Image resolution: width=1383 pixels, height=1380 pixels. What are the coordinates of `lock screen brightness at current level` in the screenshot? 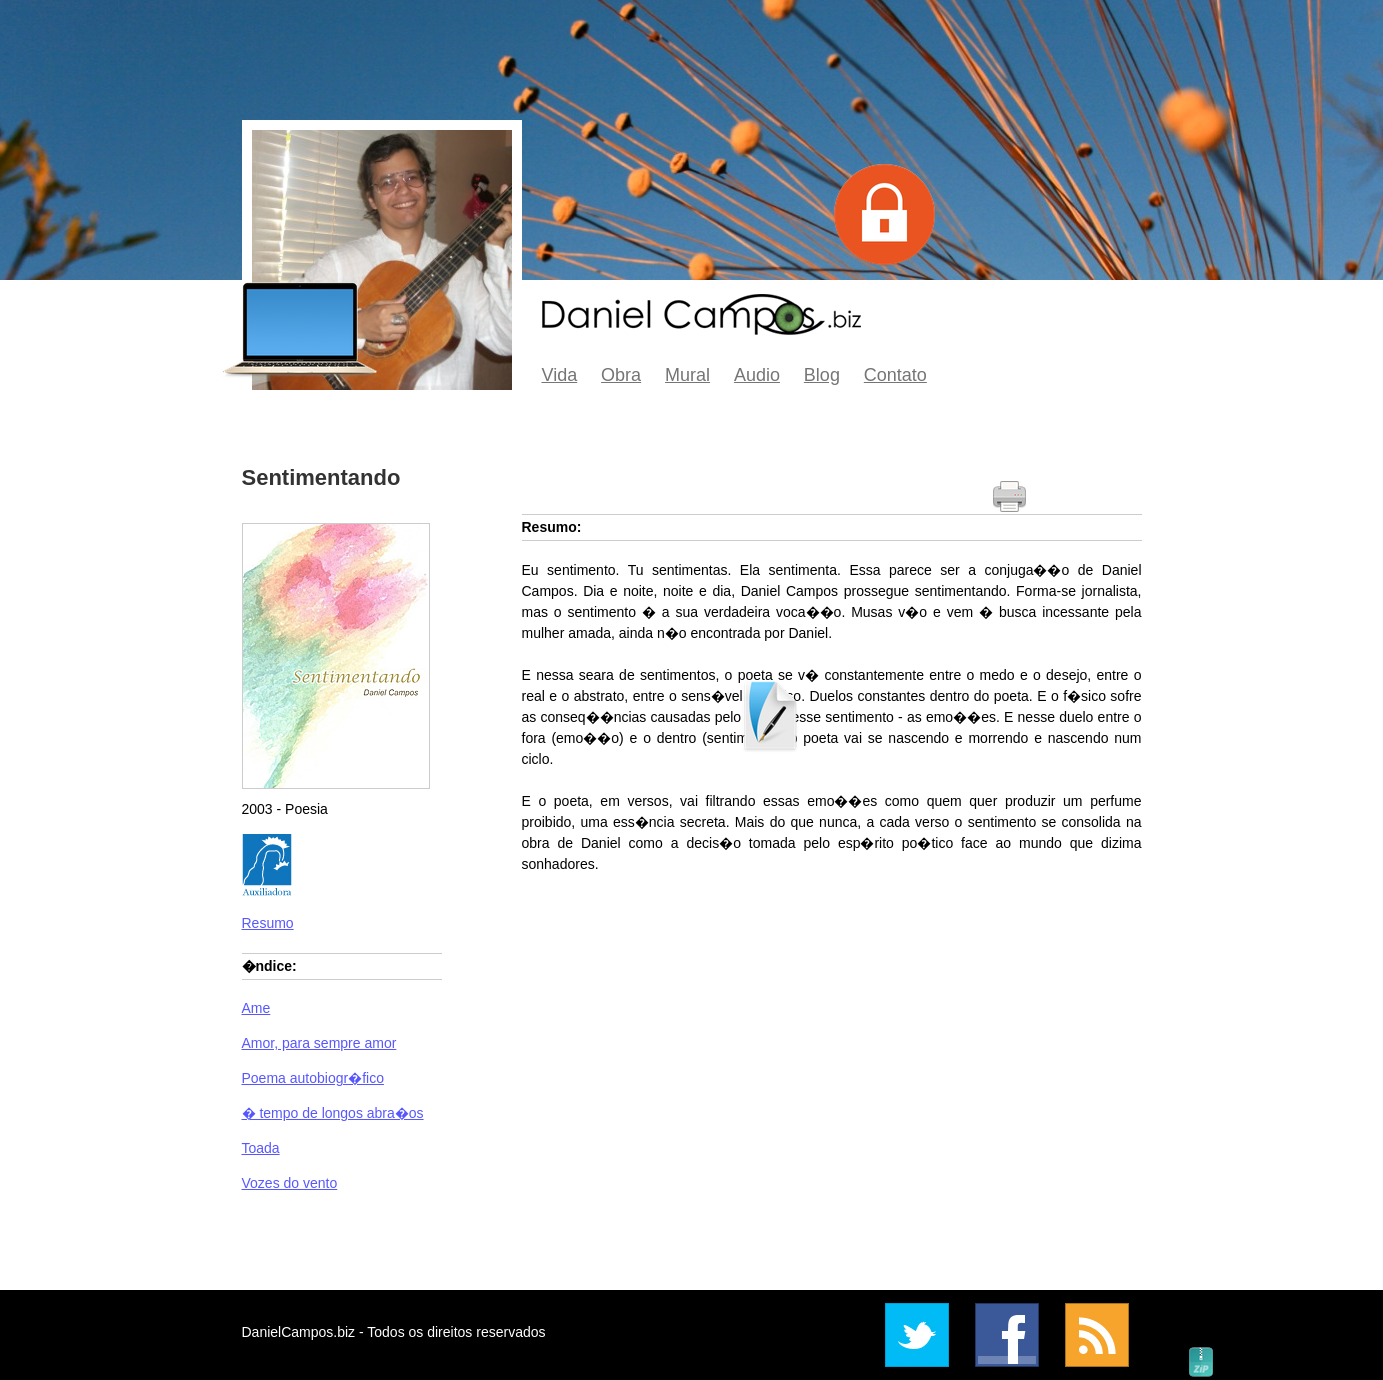 It's located at (884, 214).